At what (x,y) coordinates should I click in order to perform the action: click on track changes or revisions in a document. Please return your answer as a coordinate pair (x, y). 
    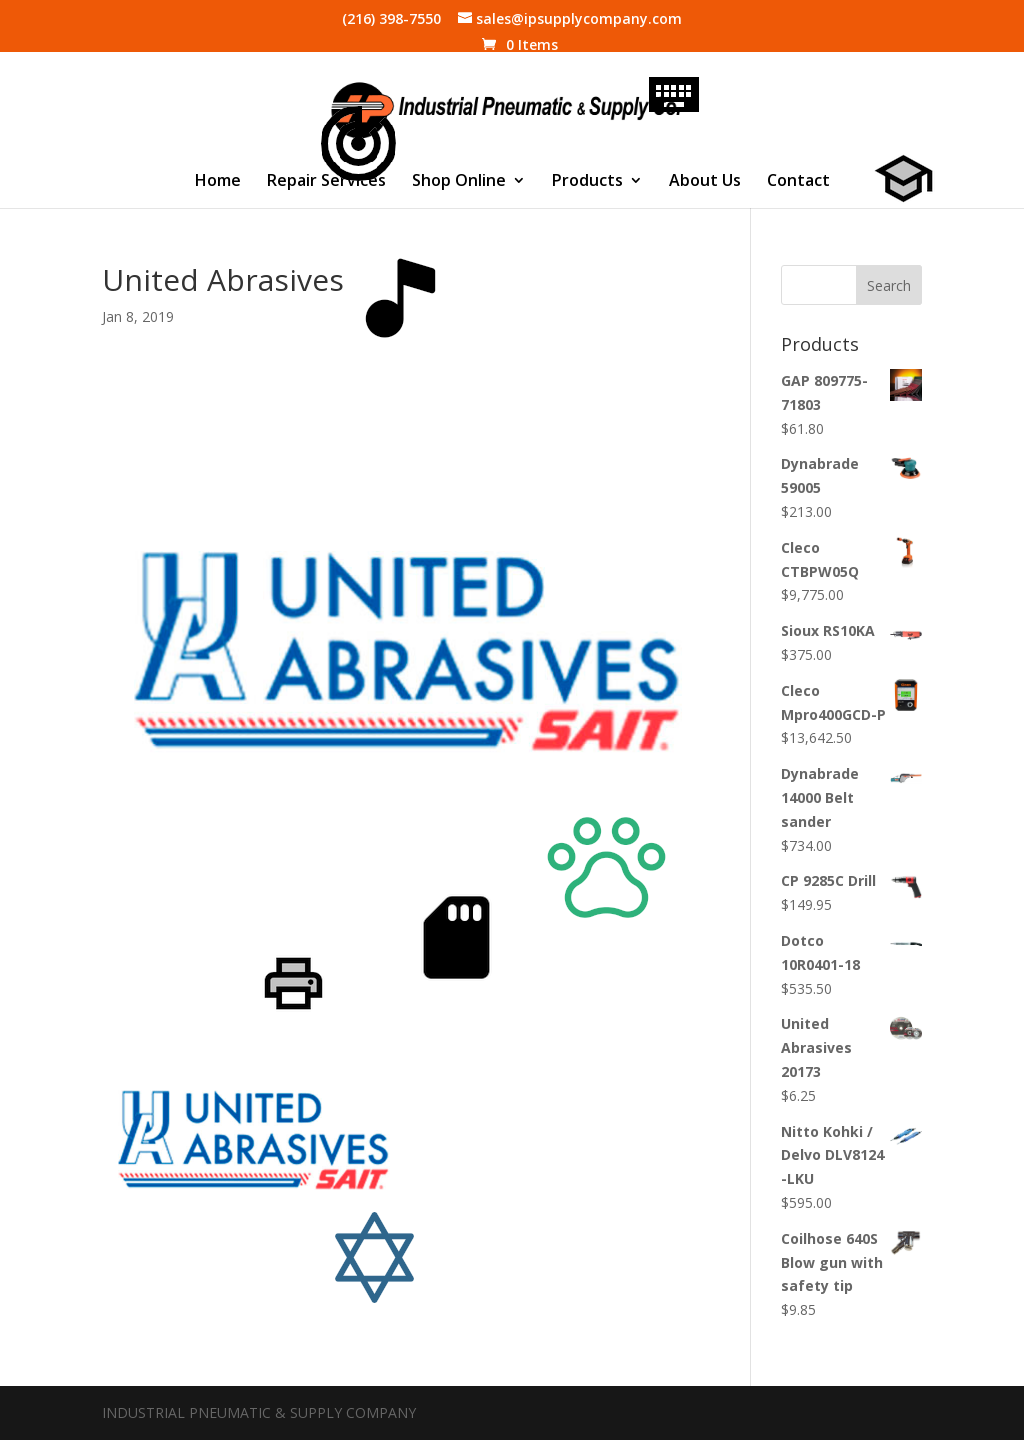
    Looking at the image, I should click on (358, 143).